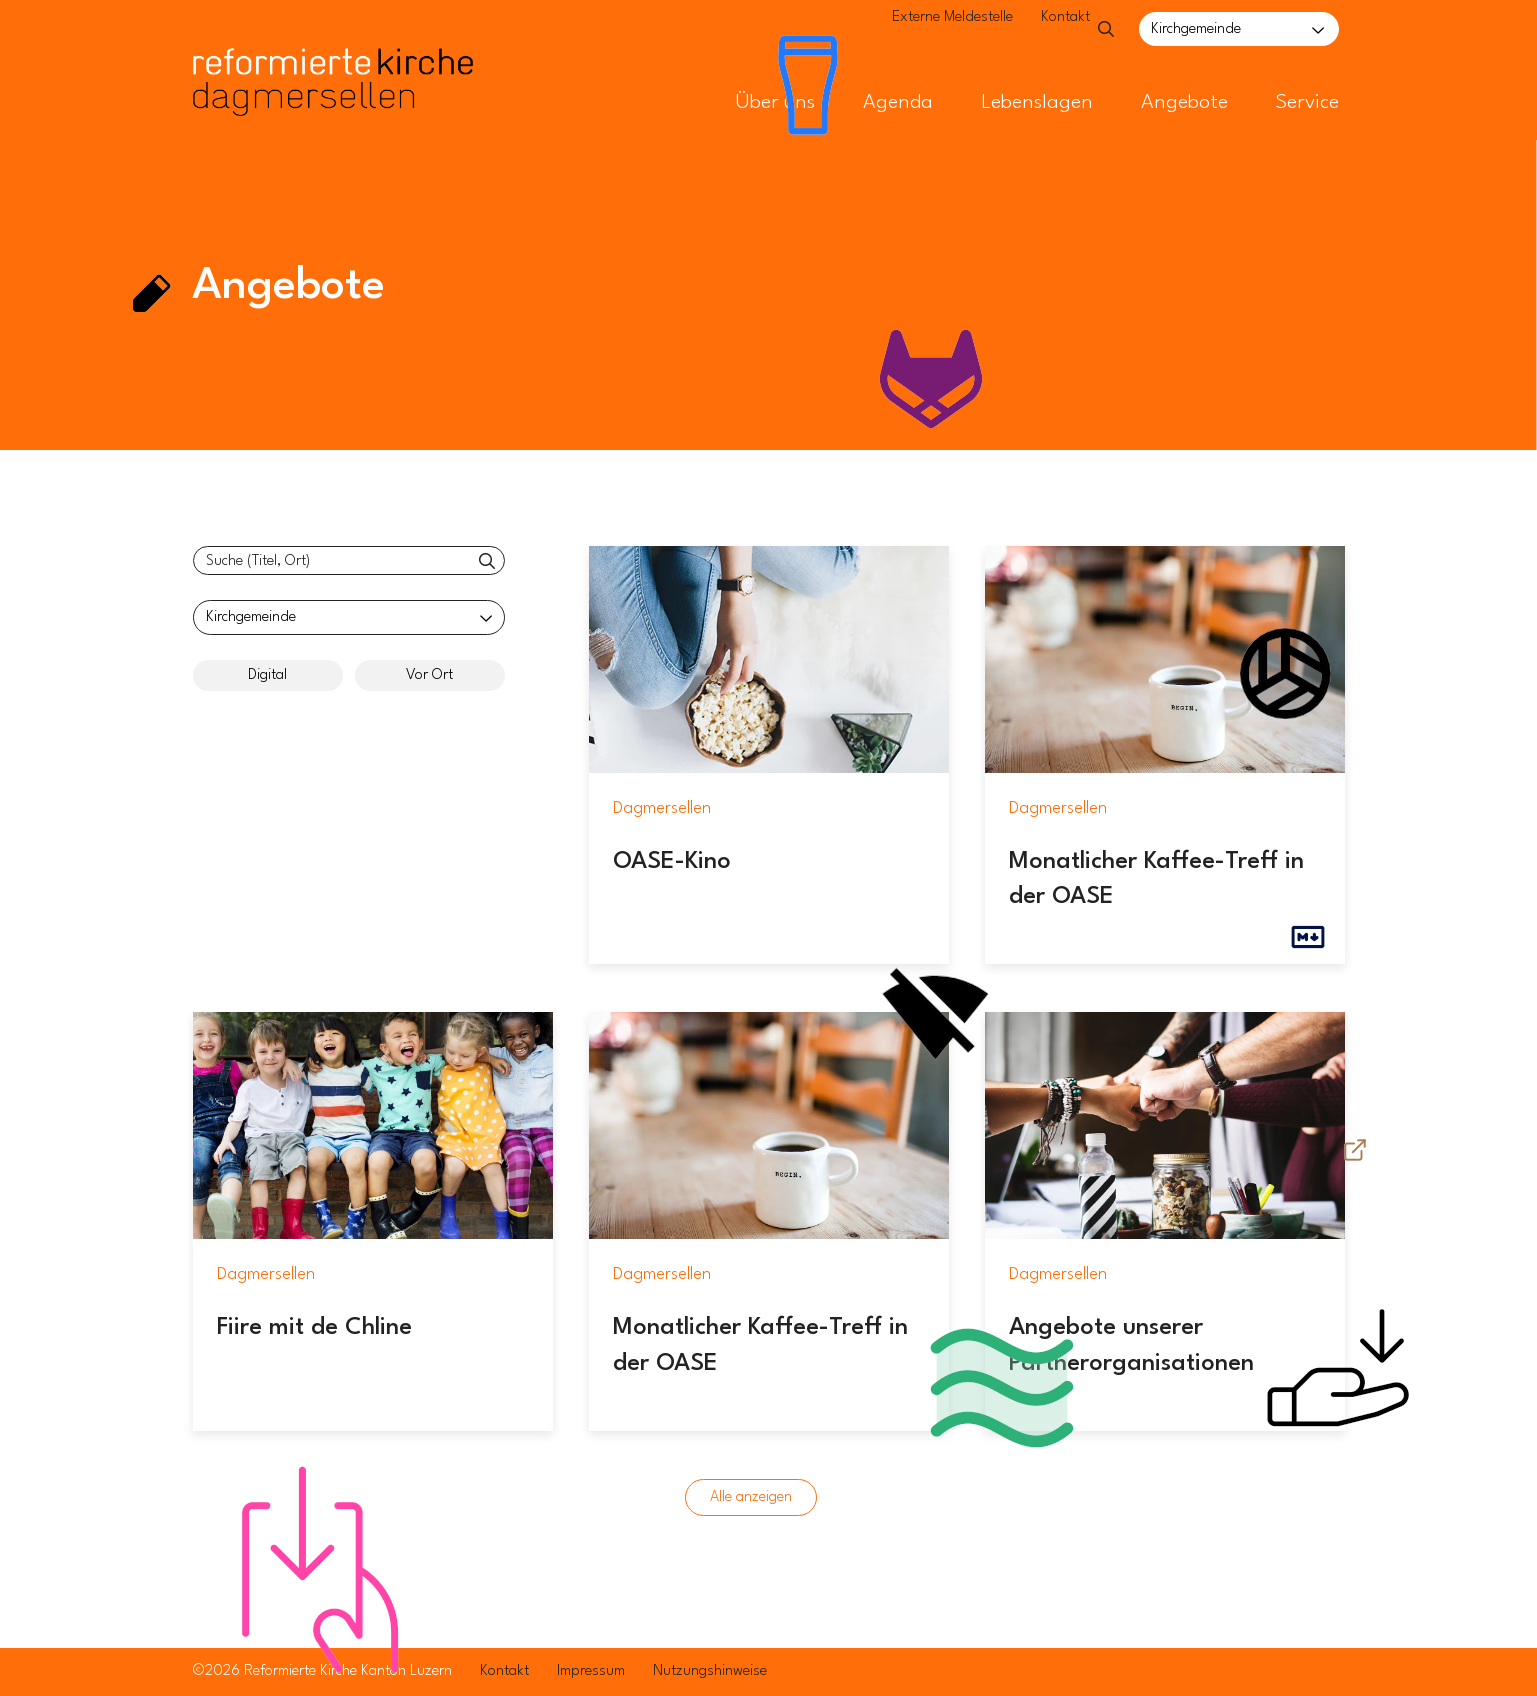 The width and height of the screenshot is (1537, 1696). Describe the element at coordinates (935, 1016) in the screenshot. I see `indicates wifi is disabled or unavailable` at that location.